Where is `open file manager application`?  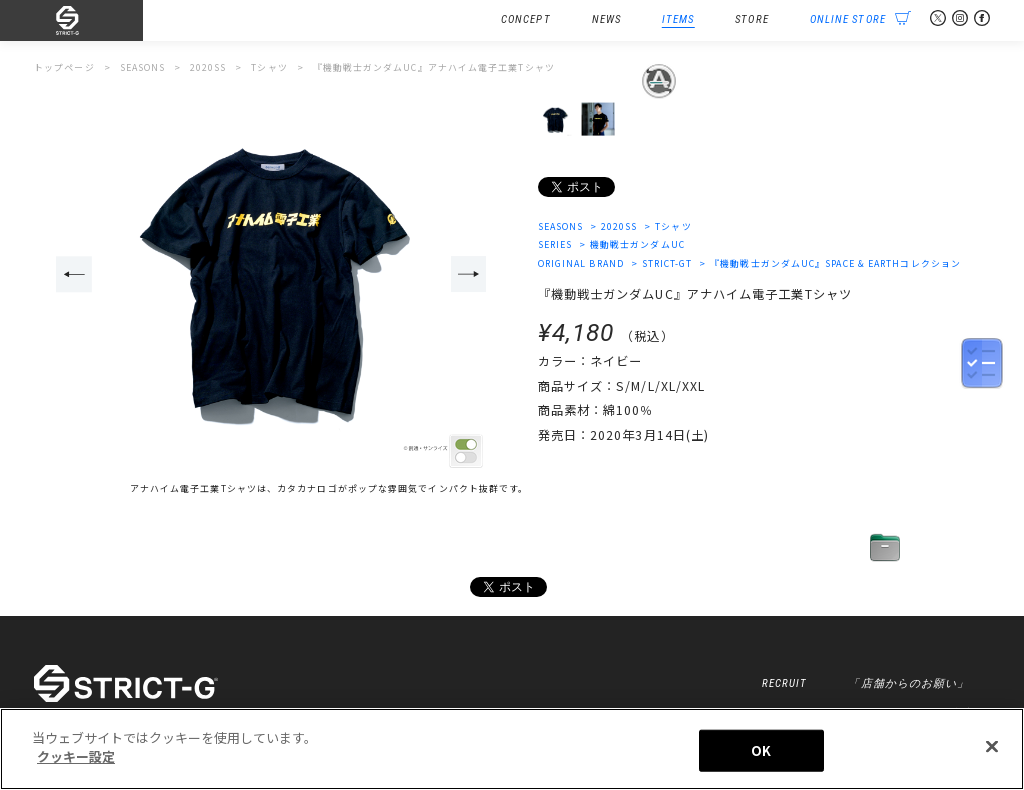 open file manager application is located at coordinates (885, 547).